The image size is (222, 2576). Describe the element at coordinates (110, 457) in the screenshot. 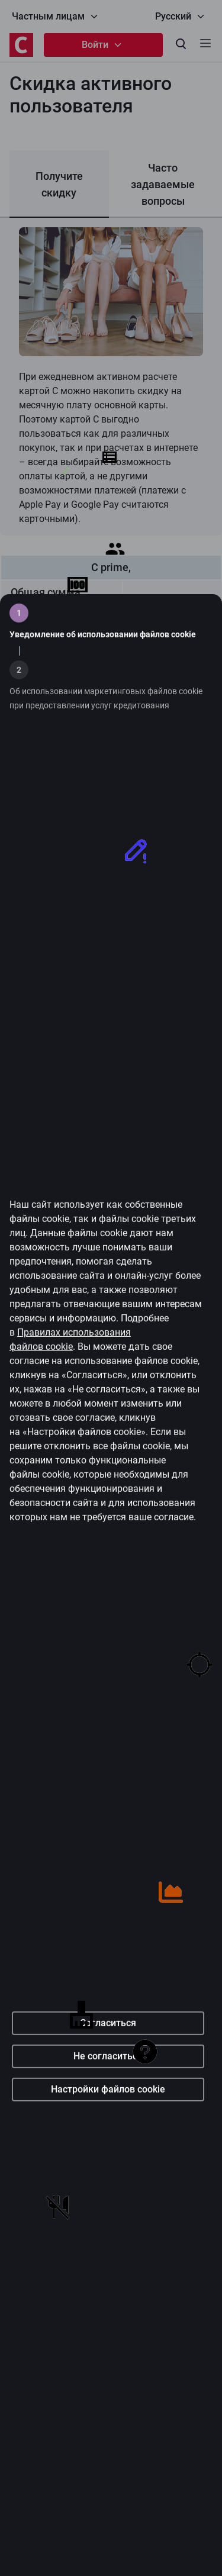

I see `switch to list view` at that location.